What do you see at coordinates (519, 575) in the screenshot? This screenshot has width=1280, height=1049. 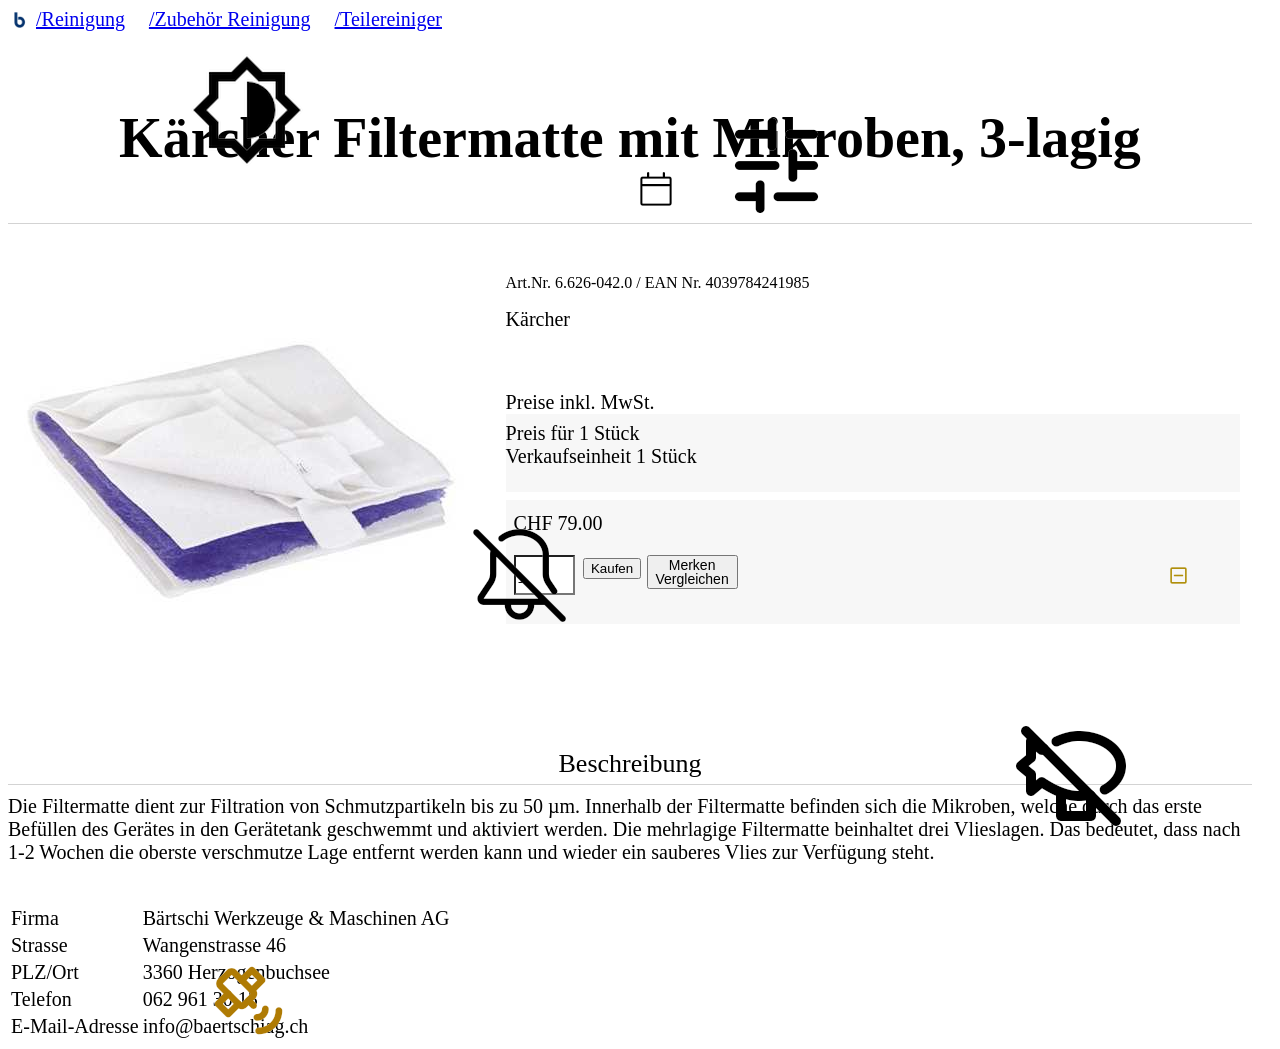 I see `mute notifications` at bounding box center [519, 575].